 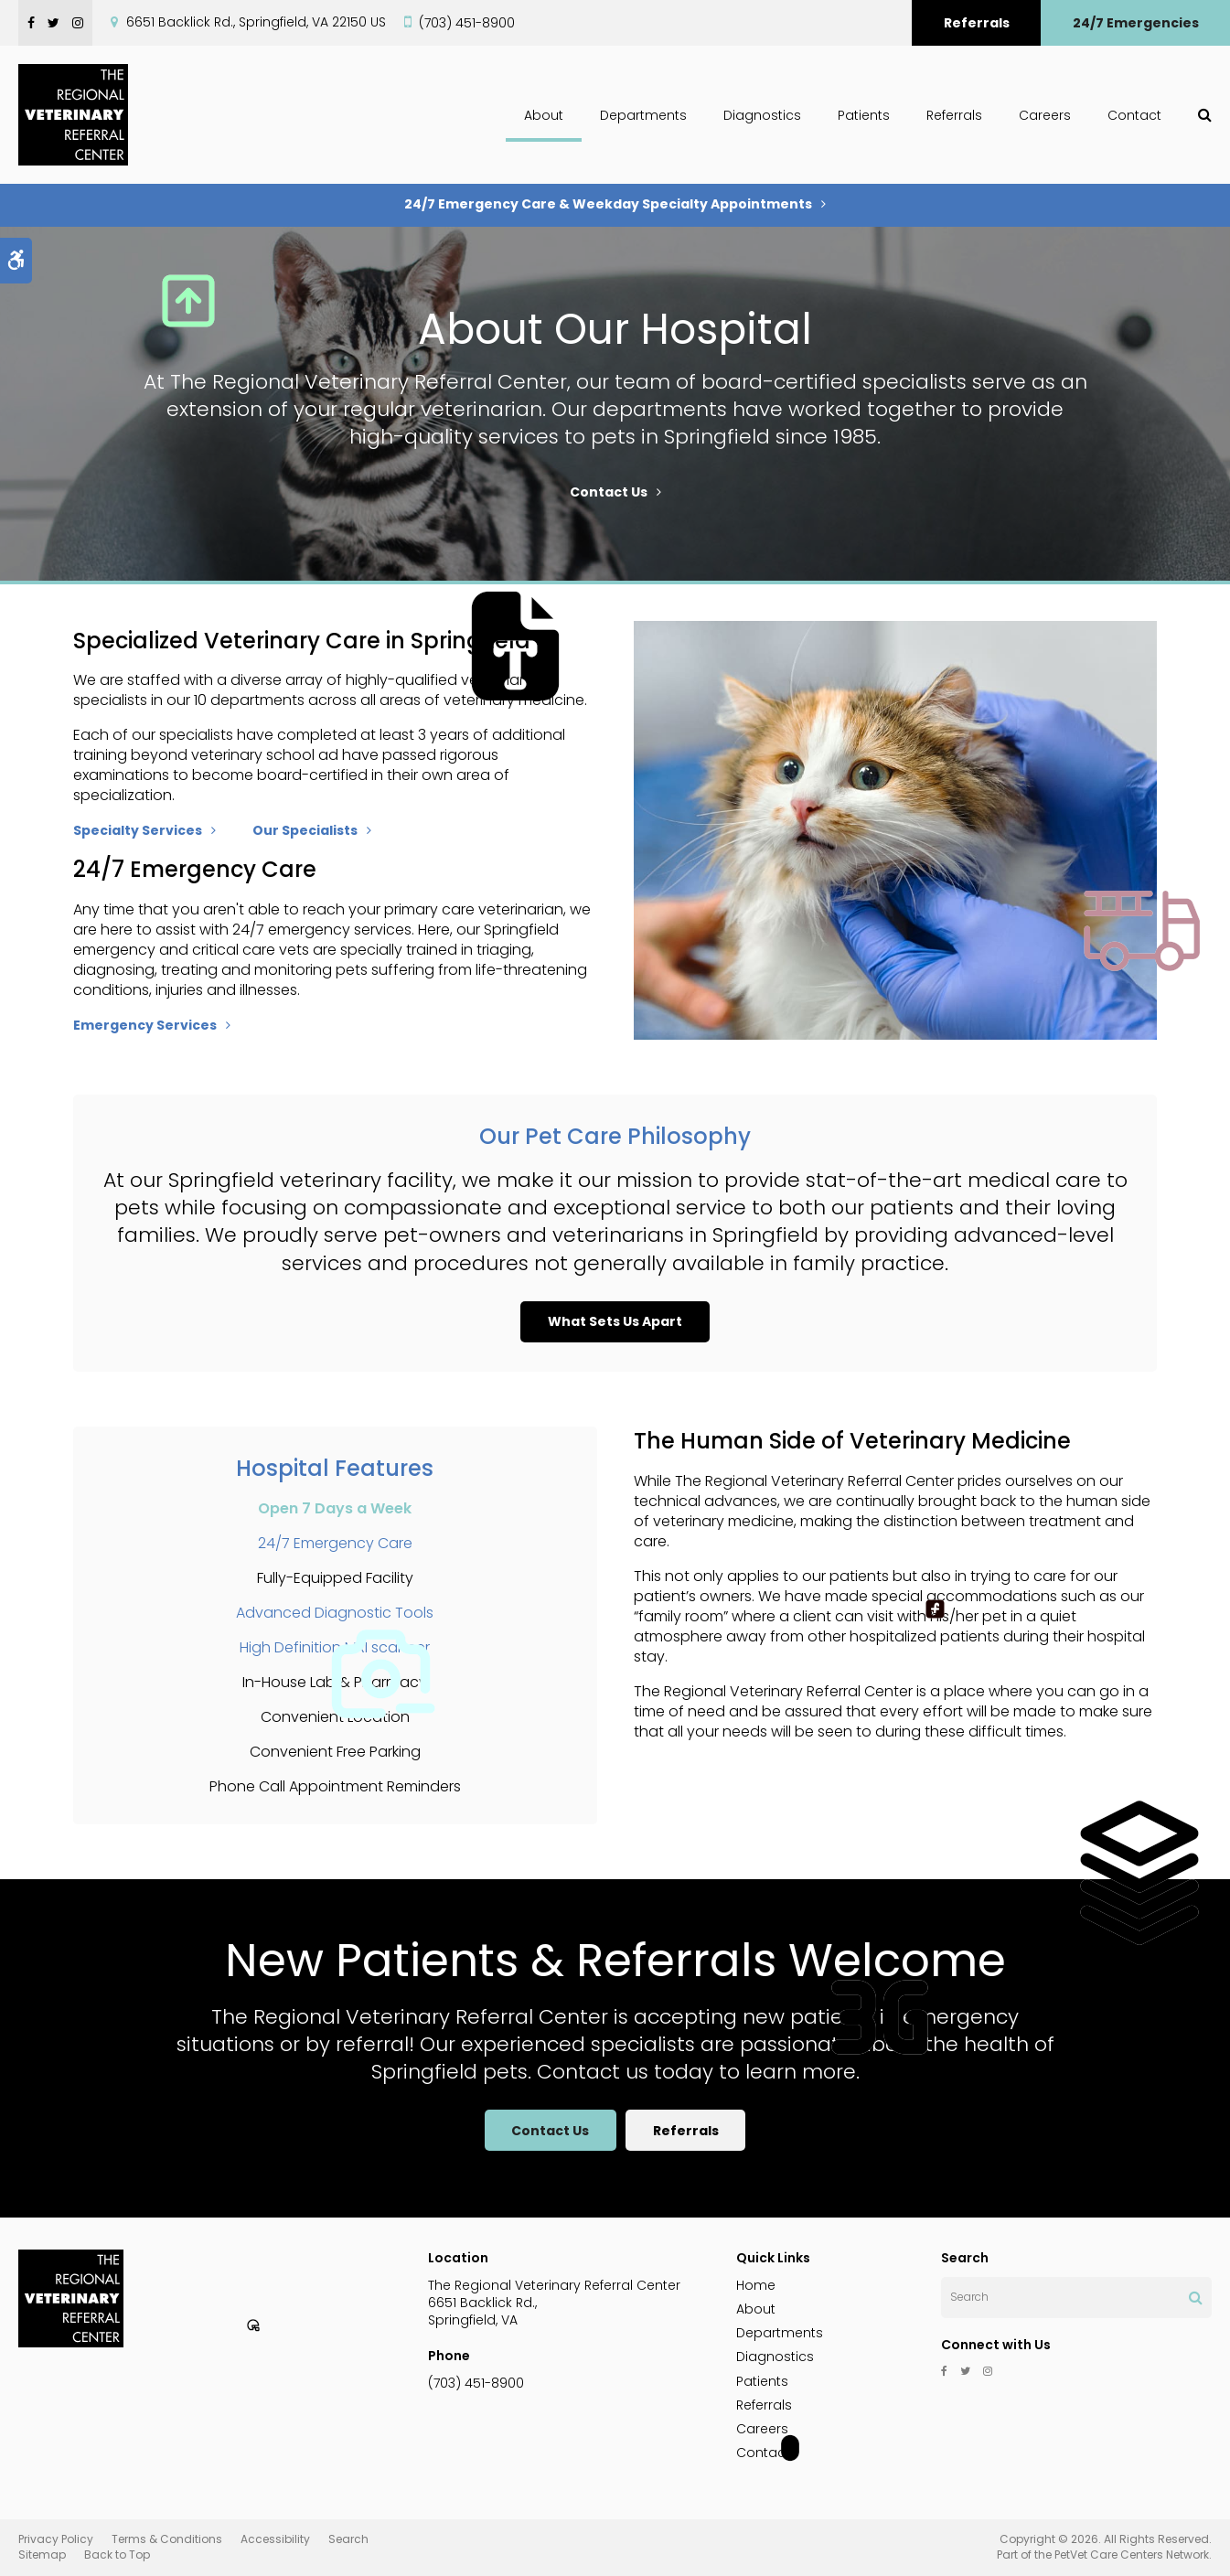 I want to click on access medication or pharmacy features, so click(x=790, y=2448).